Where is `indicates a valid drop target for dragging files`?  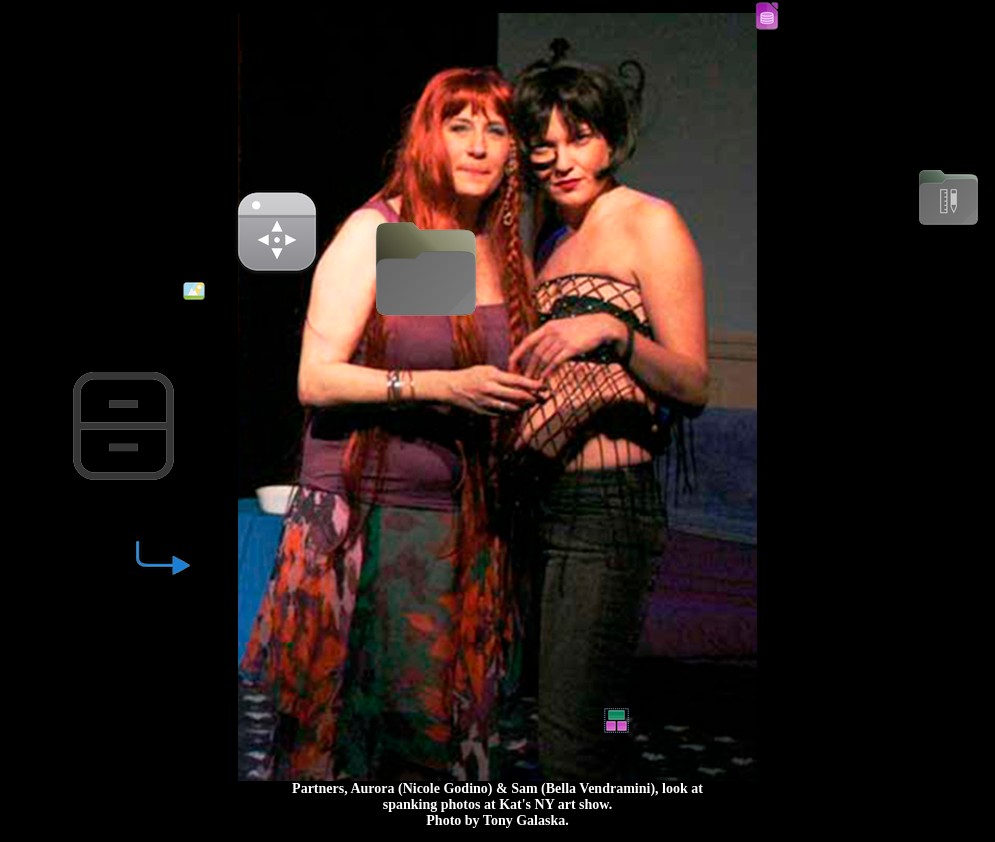 indicates a valid drop target for dragging files is located at coordinates (426, 269).